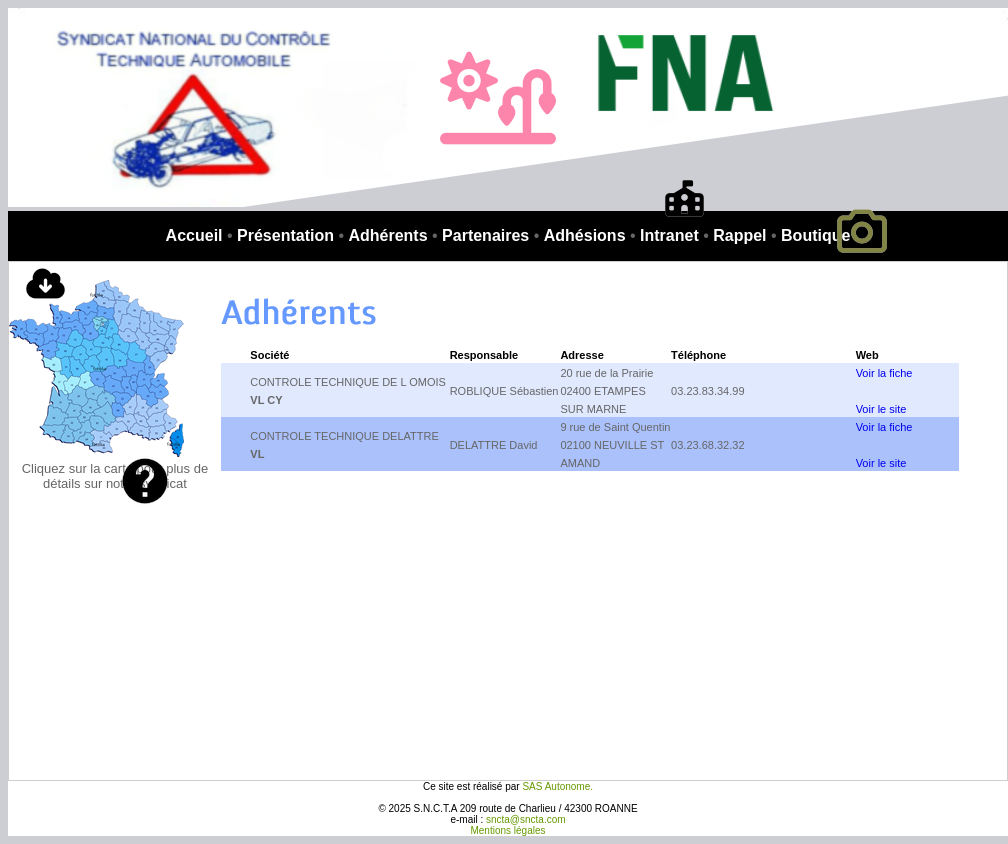  Describe the element at coordinates (498, 98) in the screenshot. I see `indicates drought or dry weather conditions` at that location.